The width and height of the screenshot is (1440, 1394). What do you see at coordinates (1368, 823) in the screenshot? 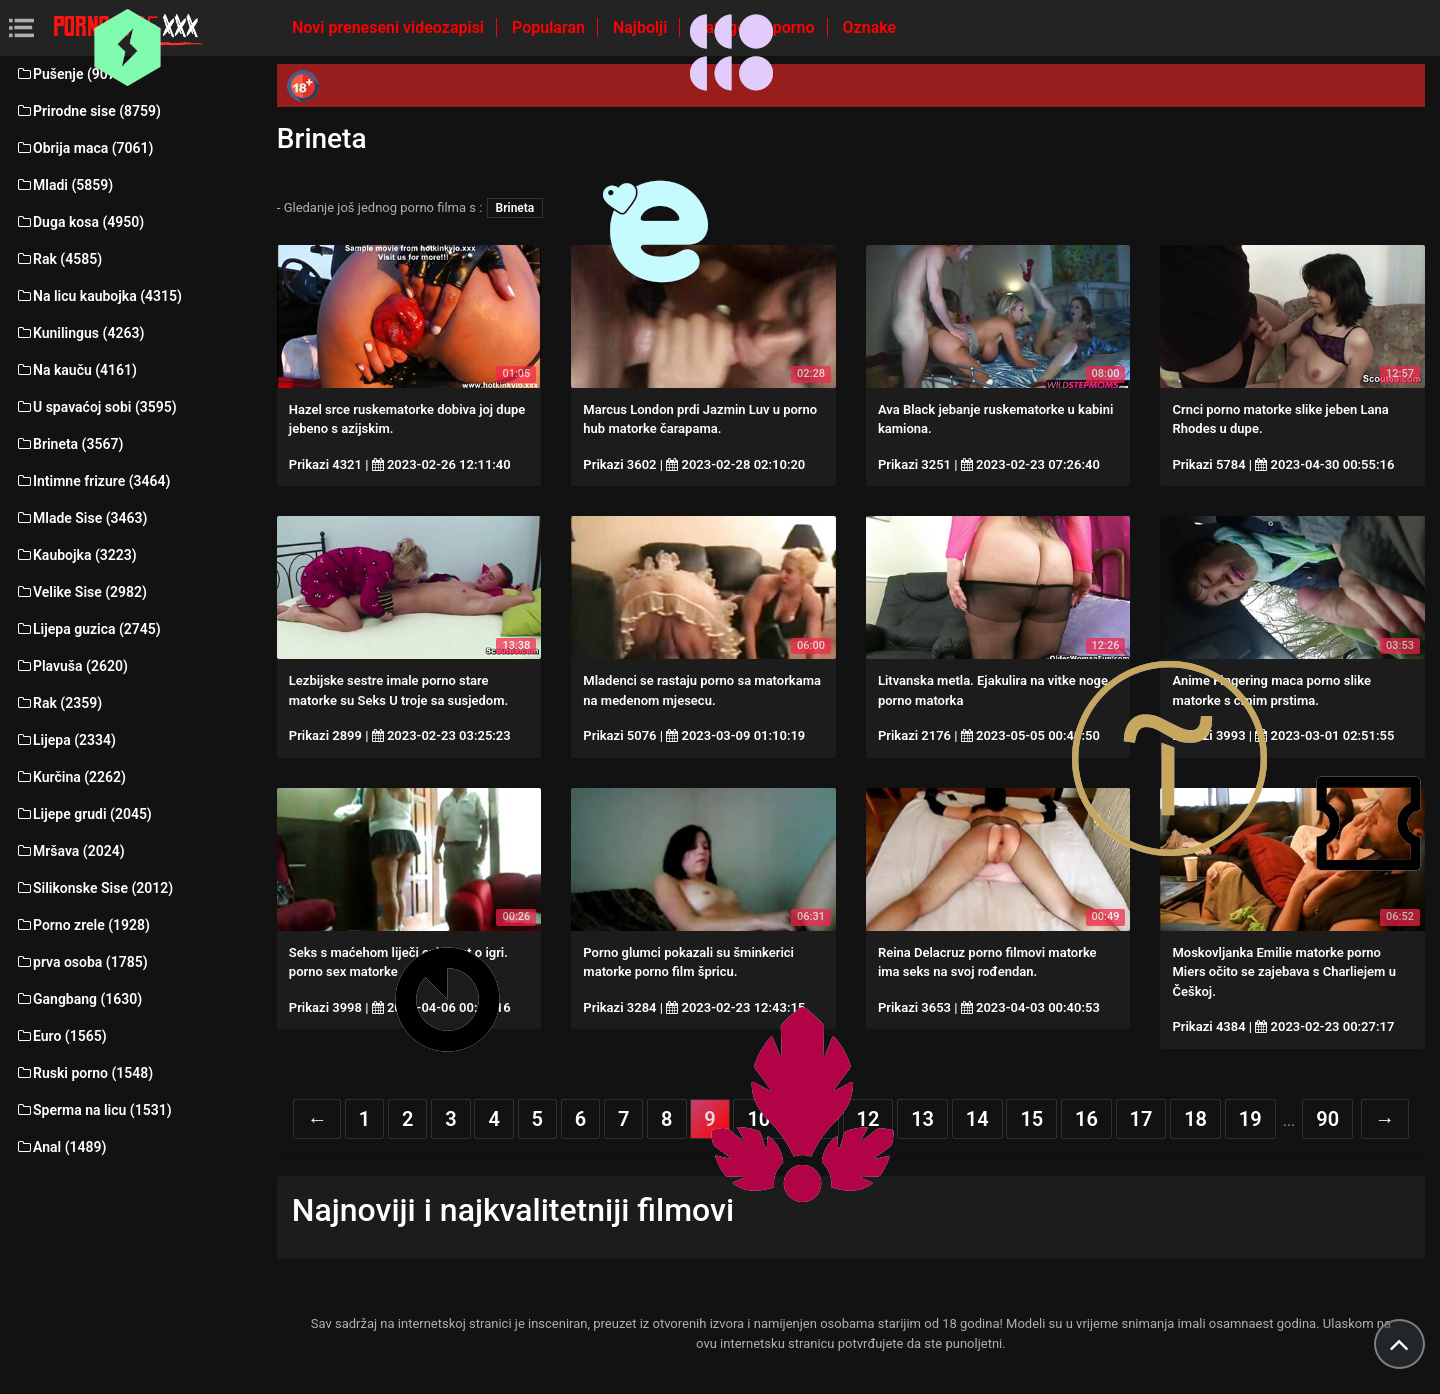
I see `view your tickets or passes` at bounding box center [1368, 823].